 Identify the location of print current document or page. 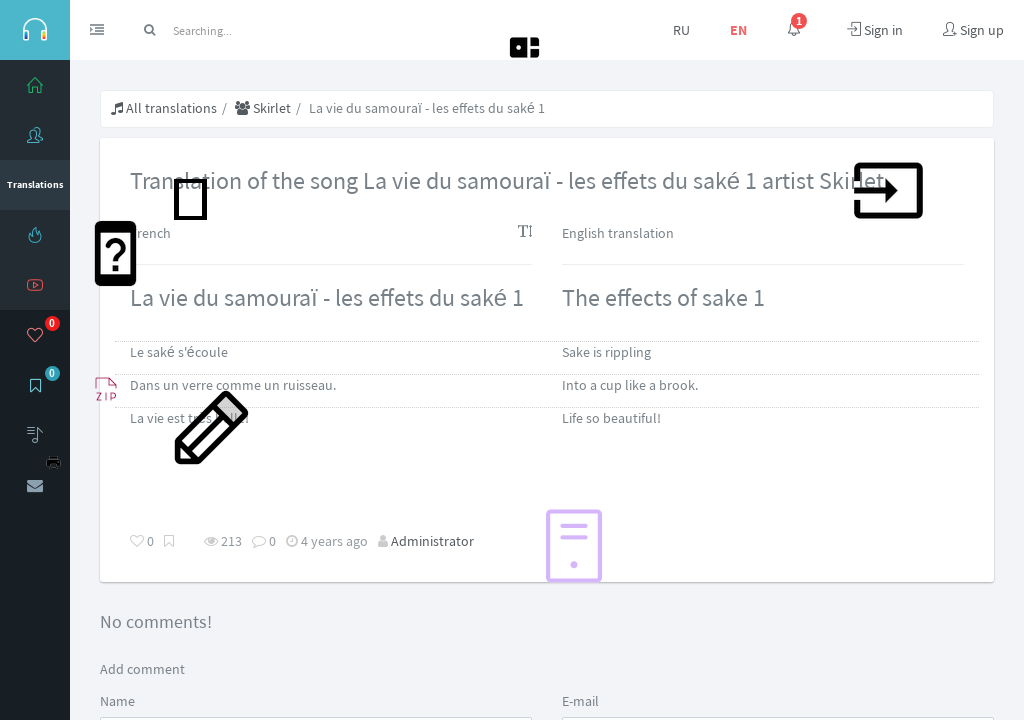
(53, 462).